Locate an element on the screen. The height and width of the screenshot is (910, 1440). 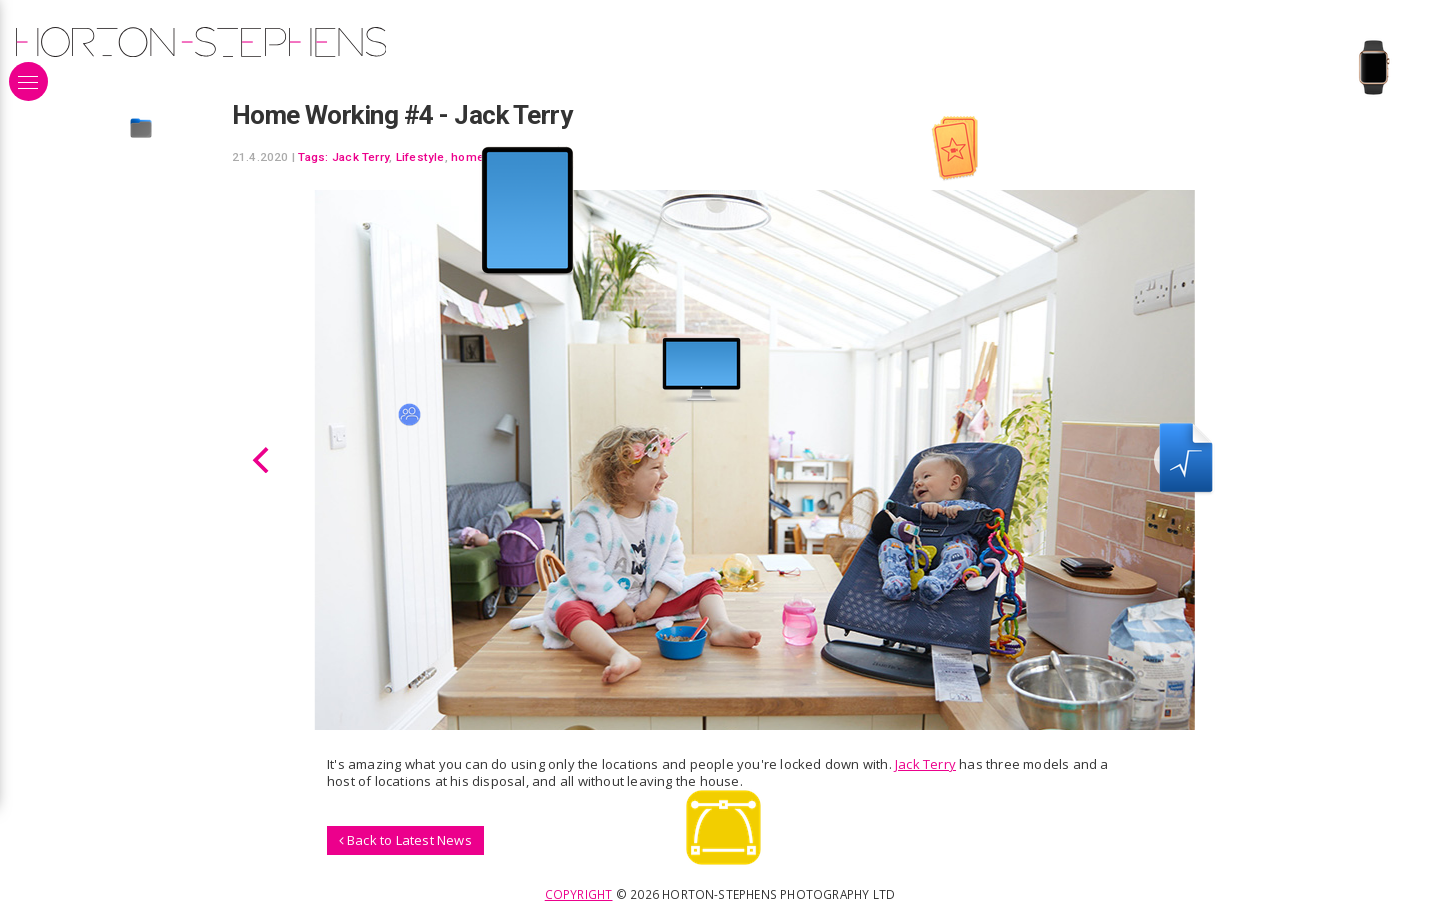
access shape style library in iMovie is located at coordinates (723, 827).